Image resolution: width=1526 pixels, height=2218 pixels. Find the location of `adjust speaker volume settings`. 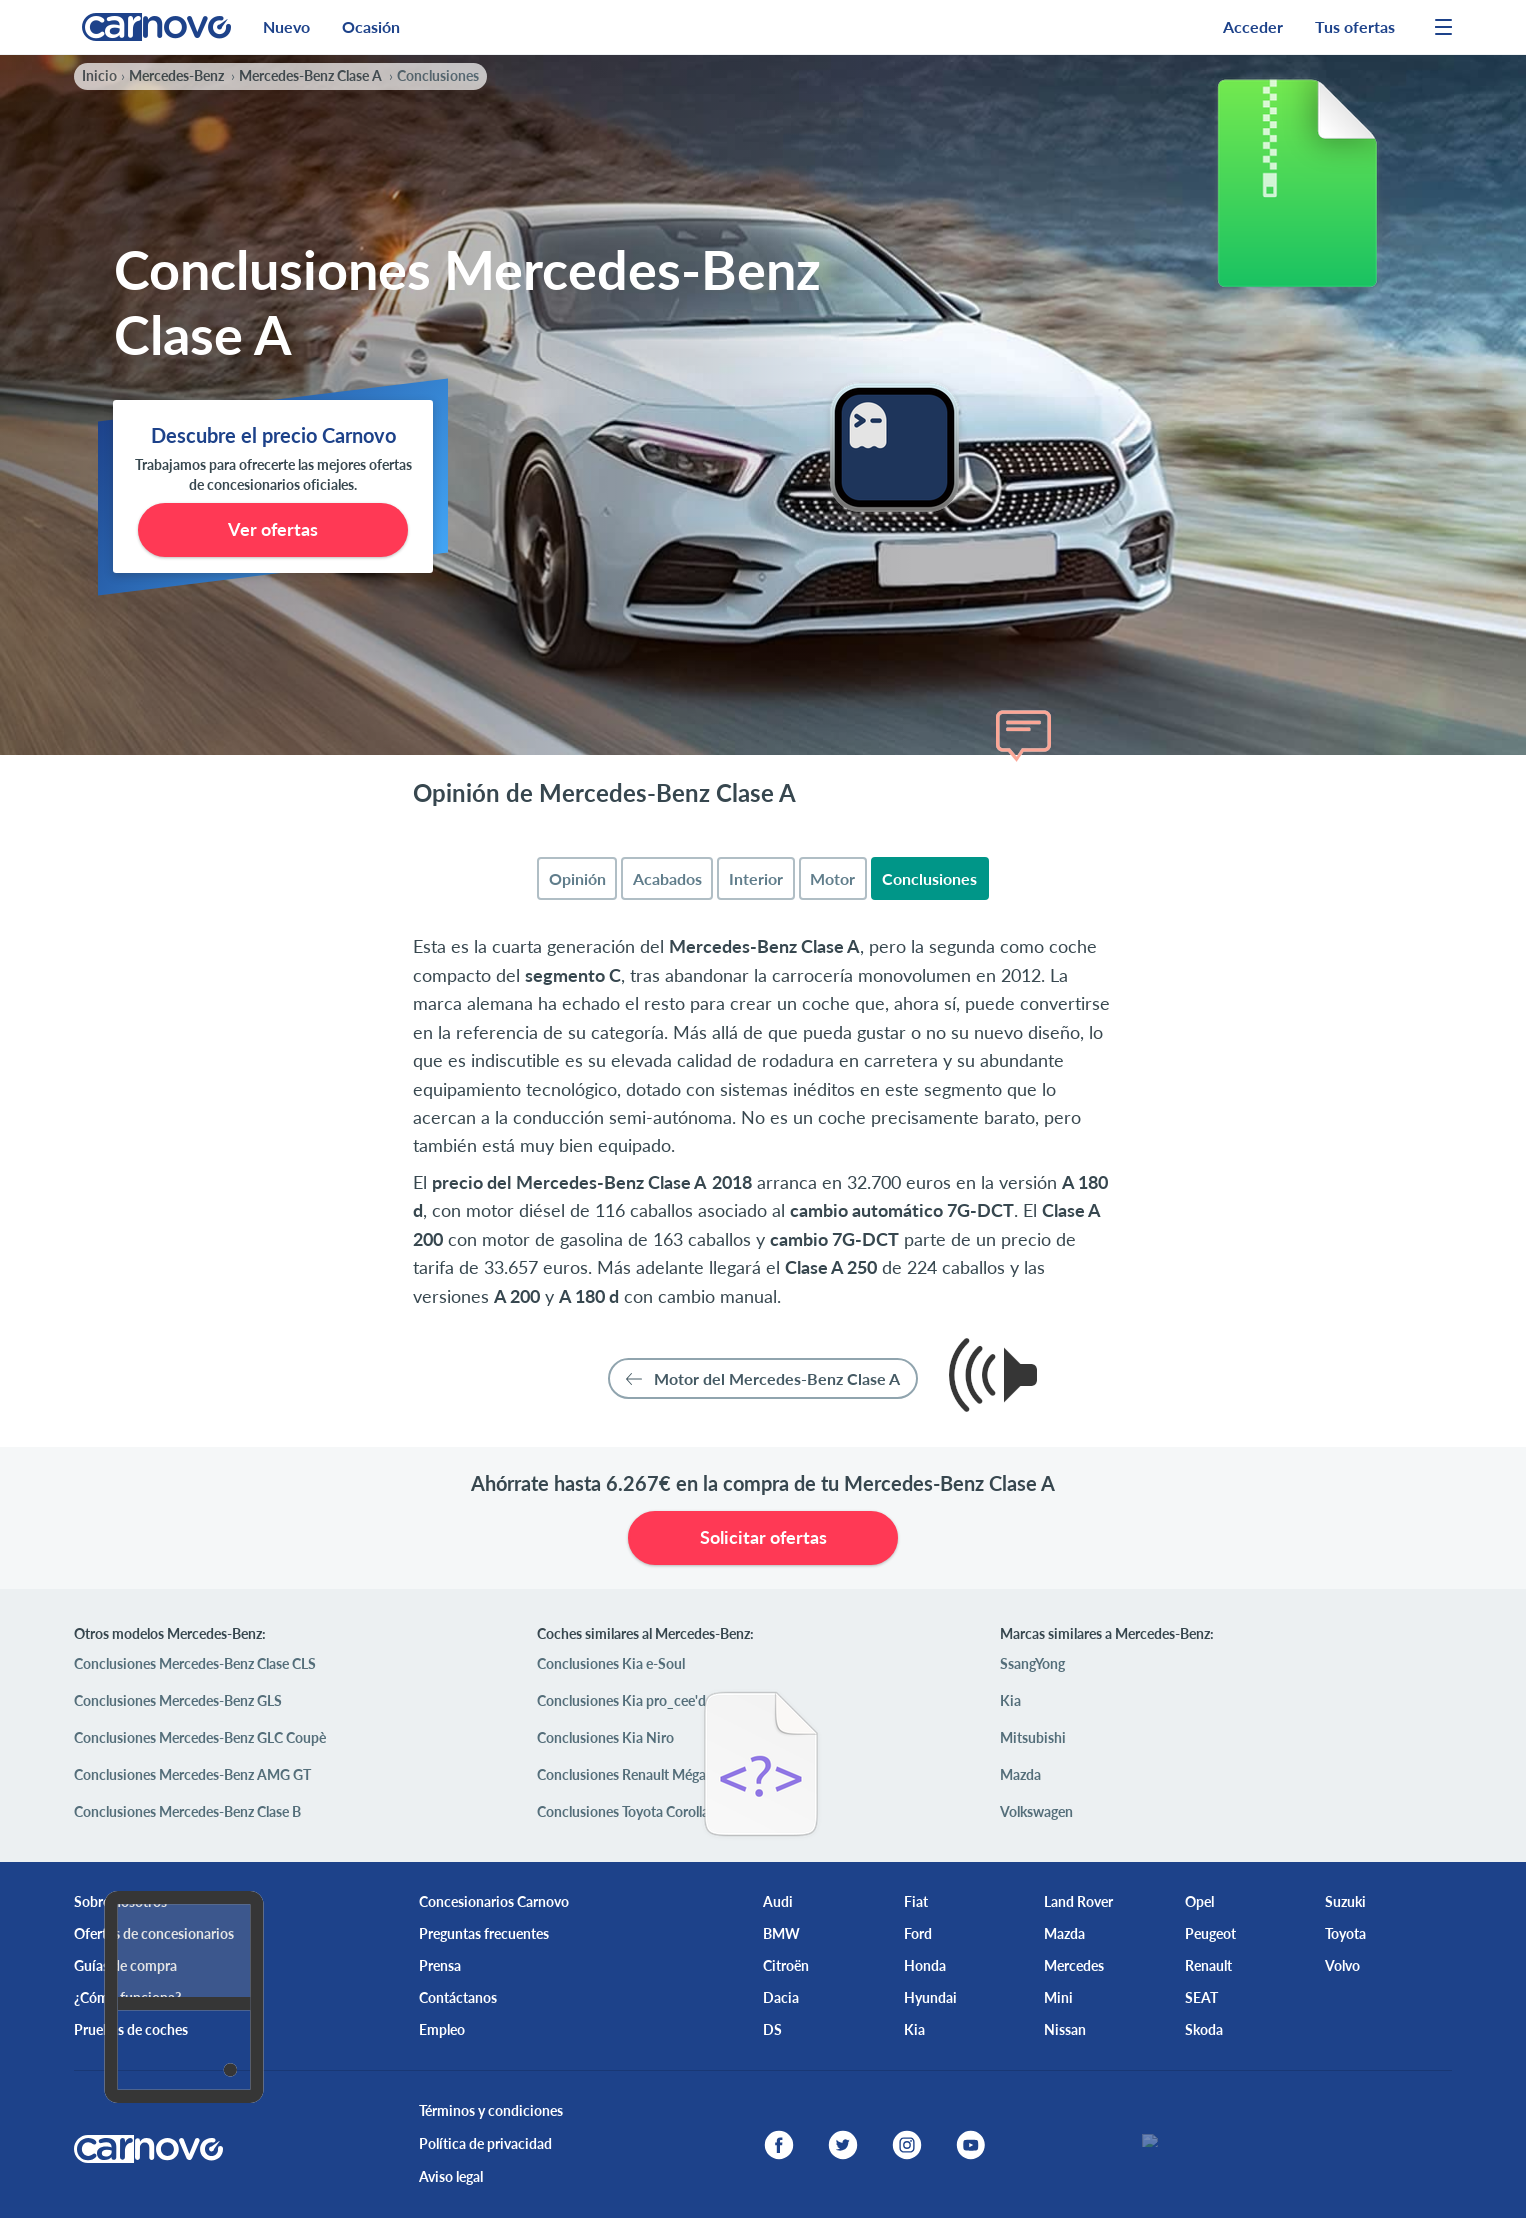

adjust speaker volume settings is located at coordinates (993, 1375).